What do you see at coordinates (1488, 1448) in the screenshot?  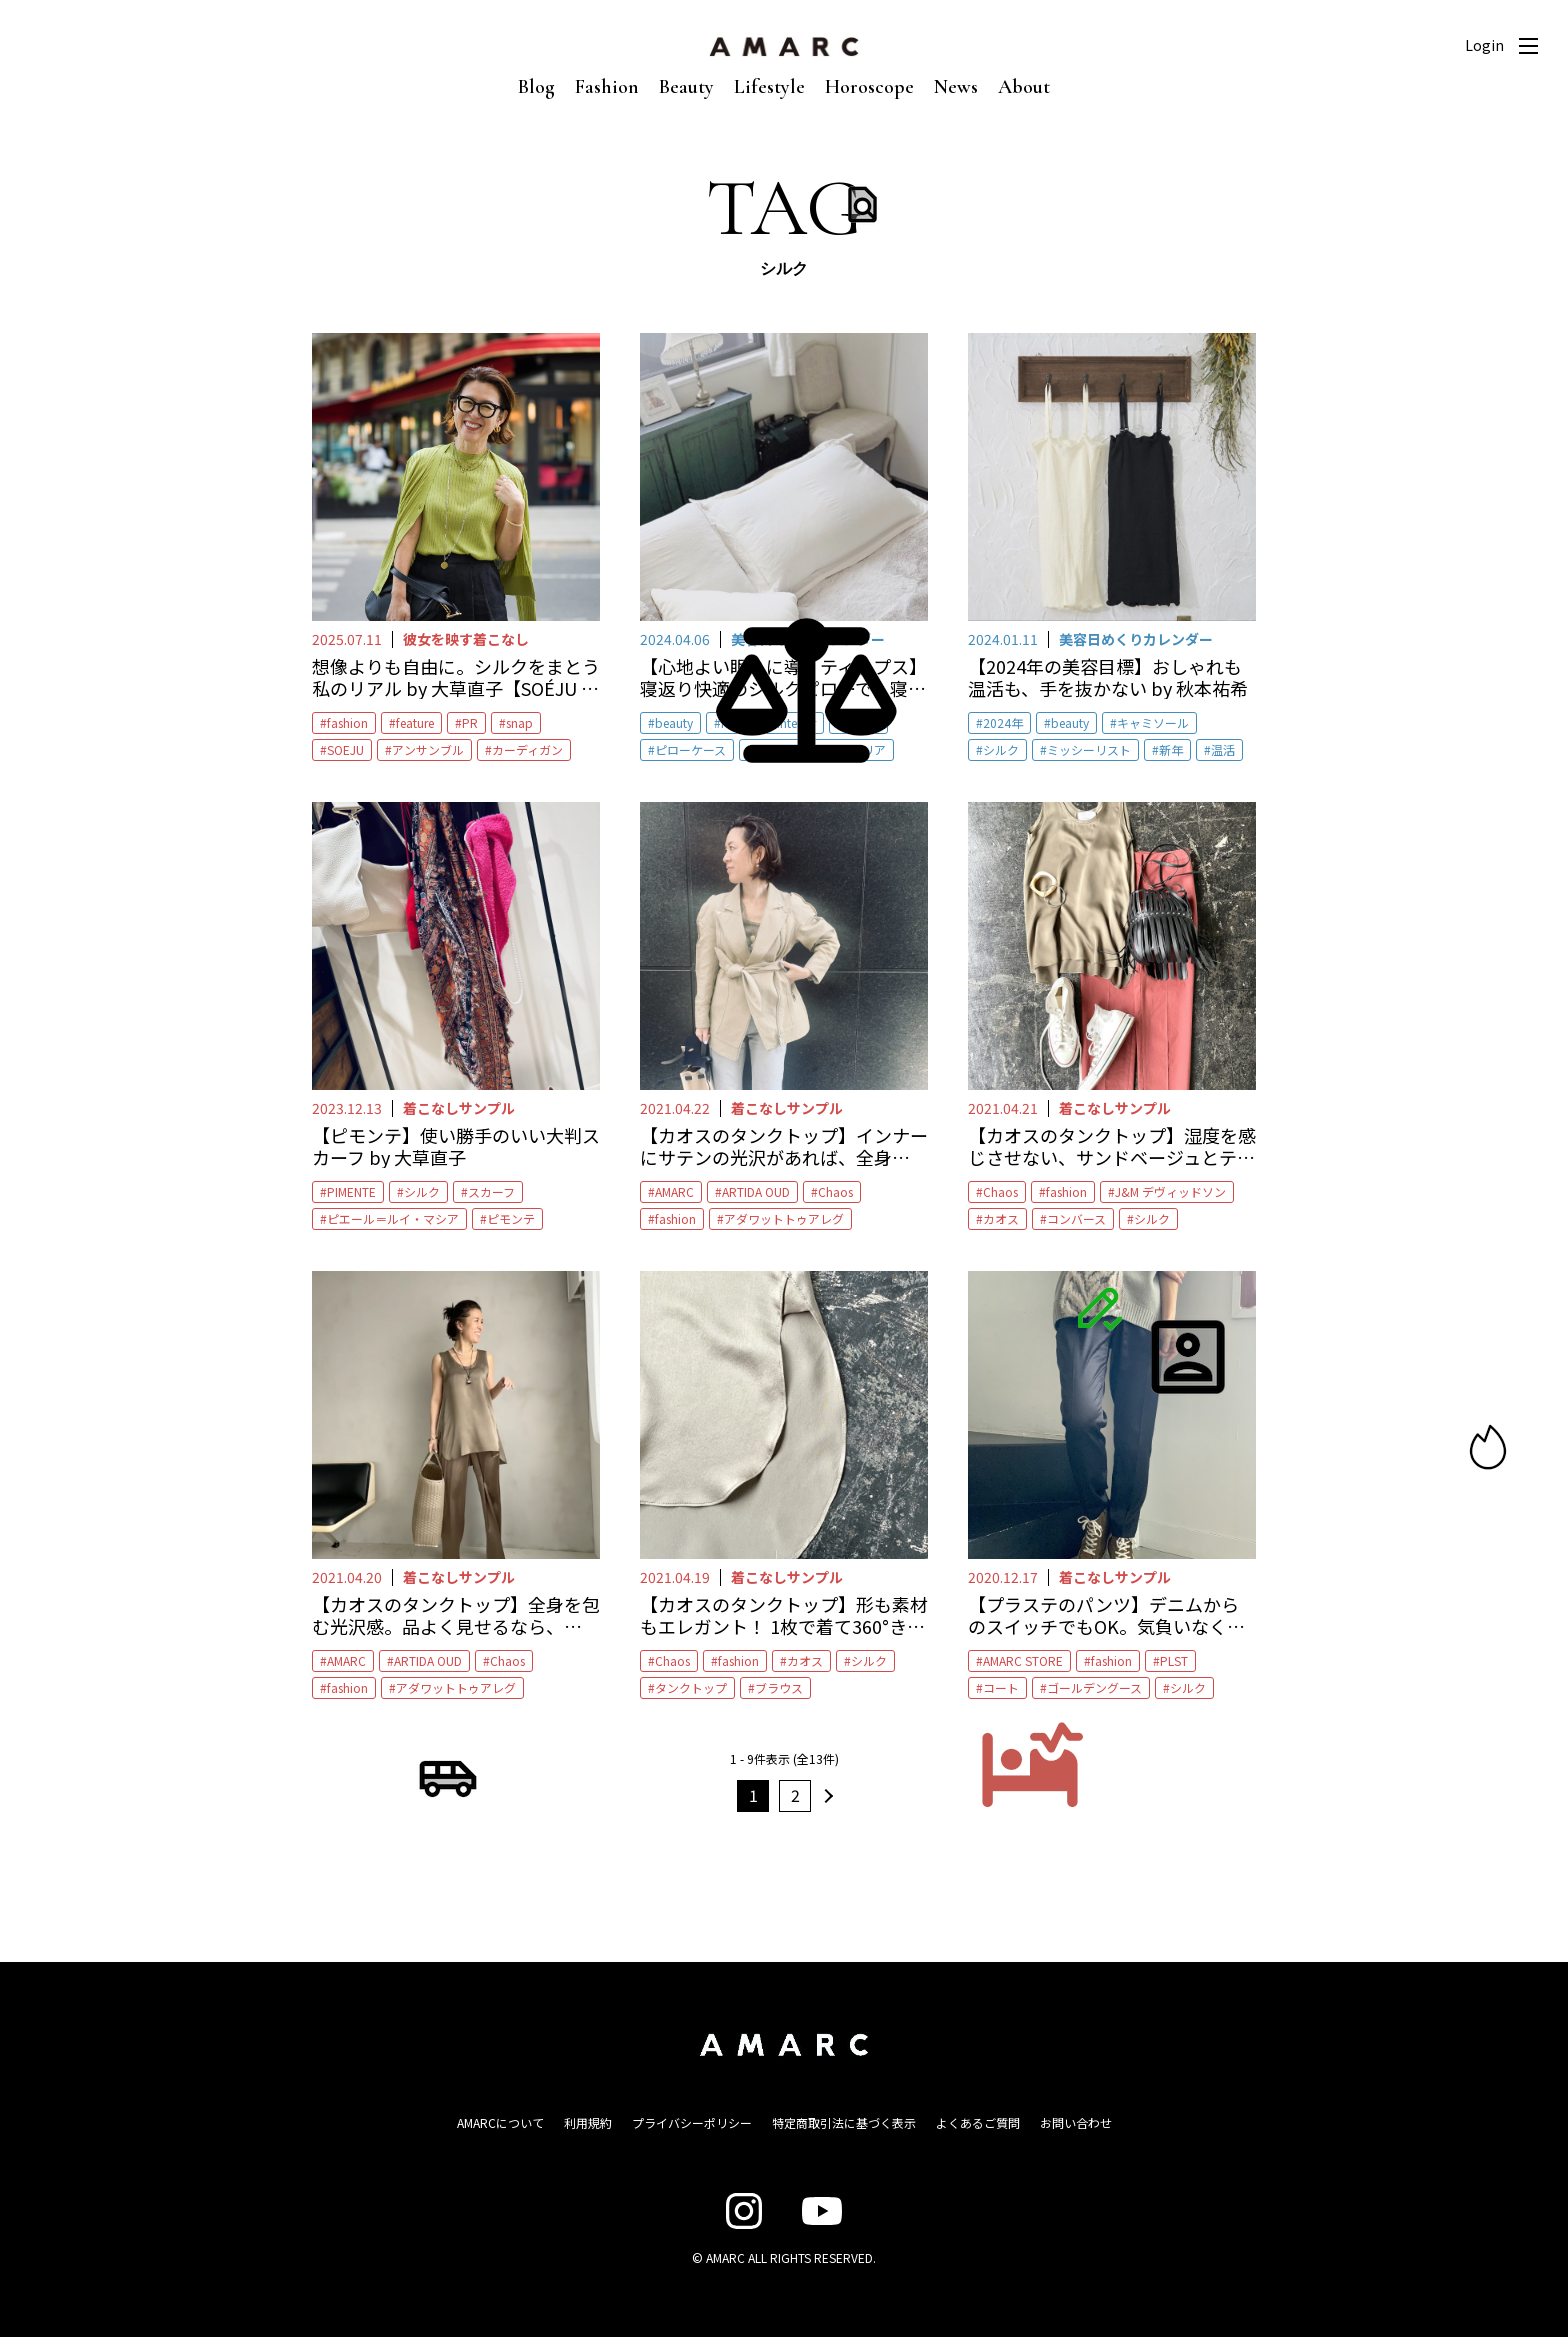 I see `indicates trending or popular content` at bounding box center [1488, 1448].